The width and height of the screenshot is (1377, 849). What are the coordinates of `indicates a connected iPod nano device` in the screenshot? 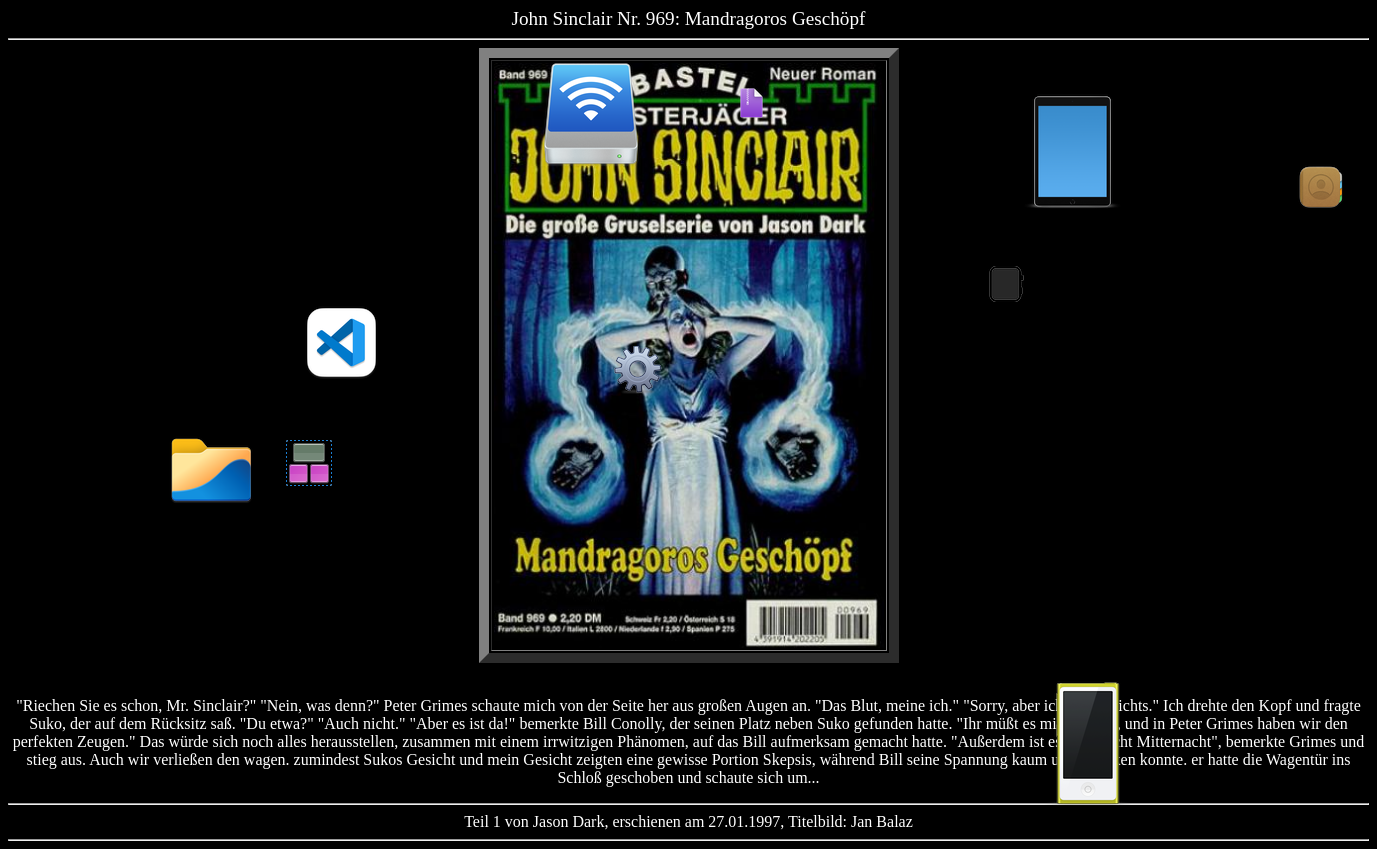 It's located at (1088, 744).